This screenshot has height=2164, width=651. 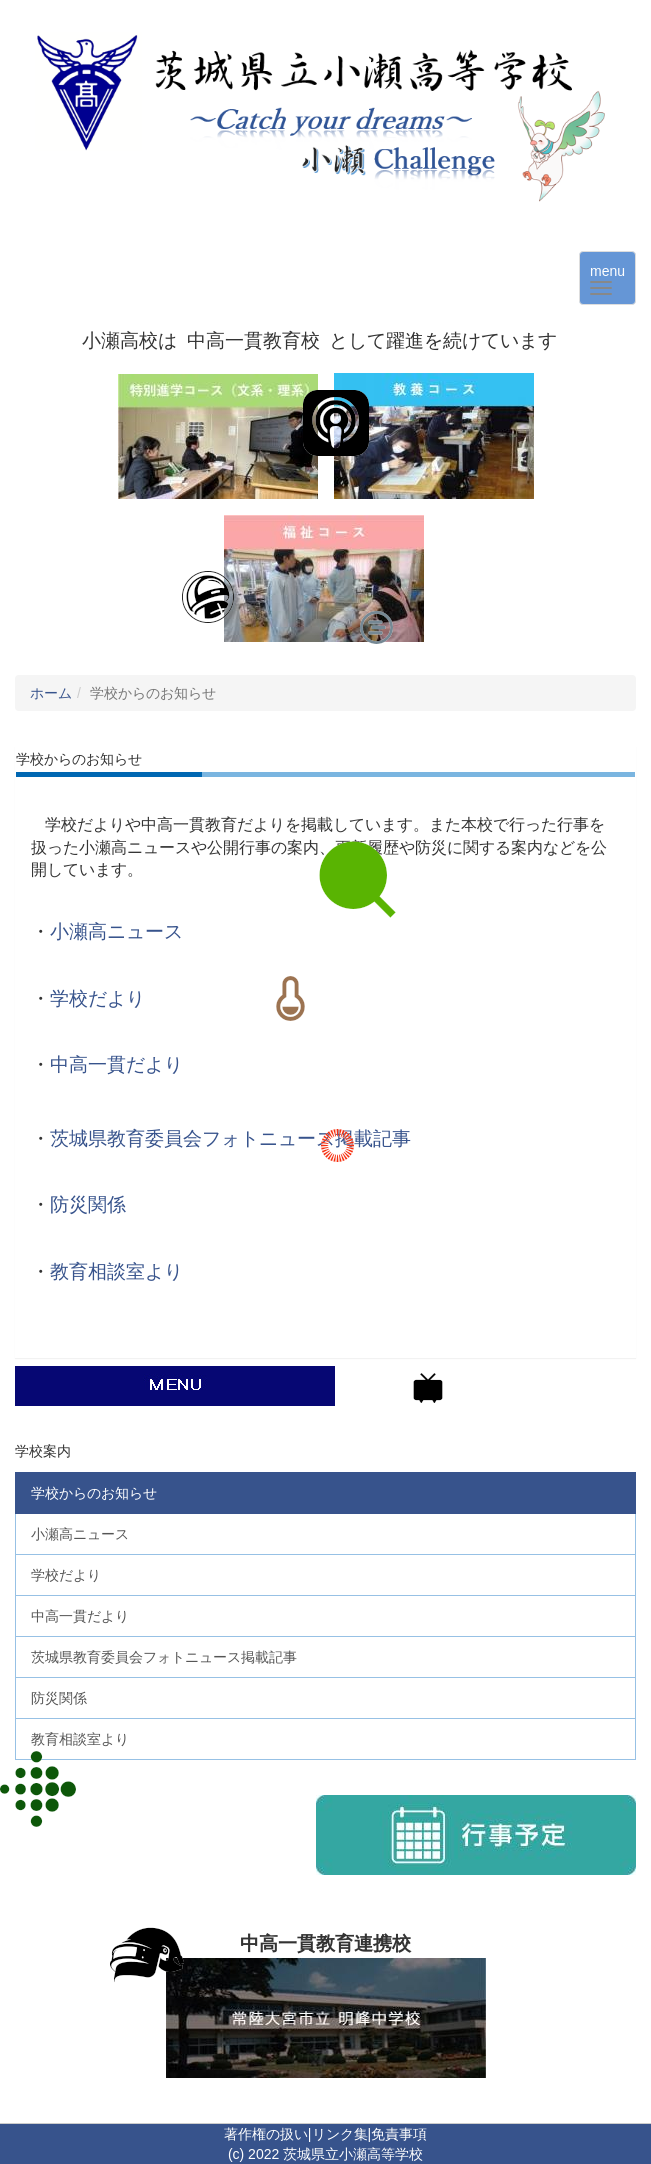 What do you see at coordinates (357, 879) in the screenshot?
I see `search for content or items` at bounding box center [357, 879].